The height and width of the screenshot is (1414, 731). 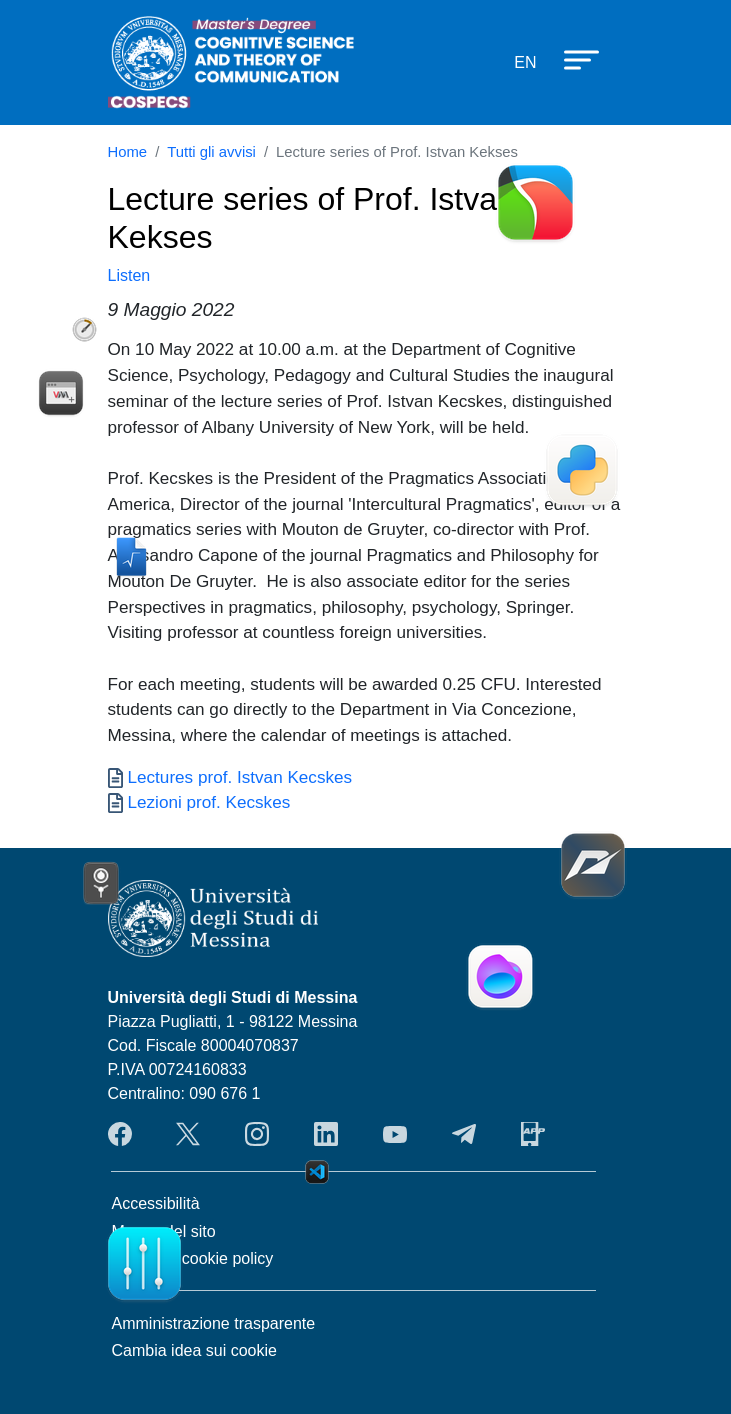 I want to click on create a new virtual machine, so click(x=61, y=393).